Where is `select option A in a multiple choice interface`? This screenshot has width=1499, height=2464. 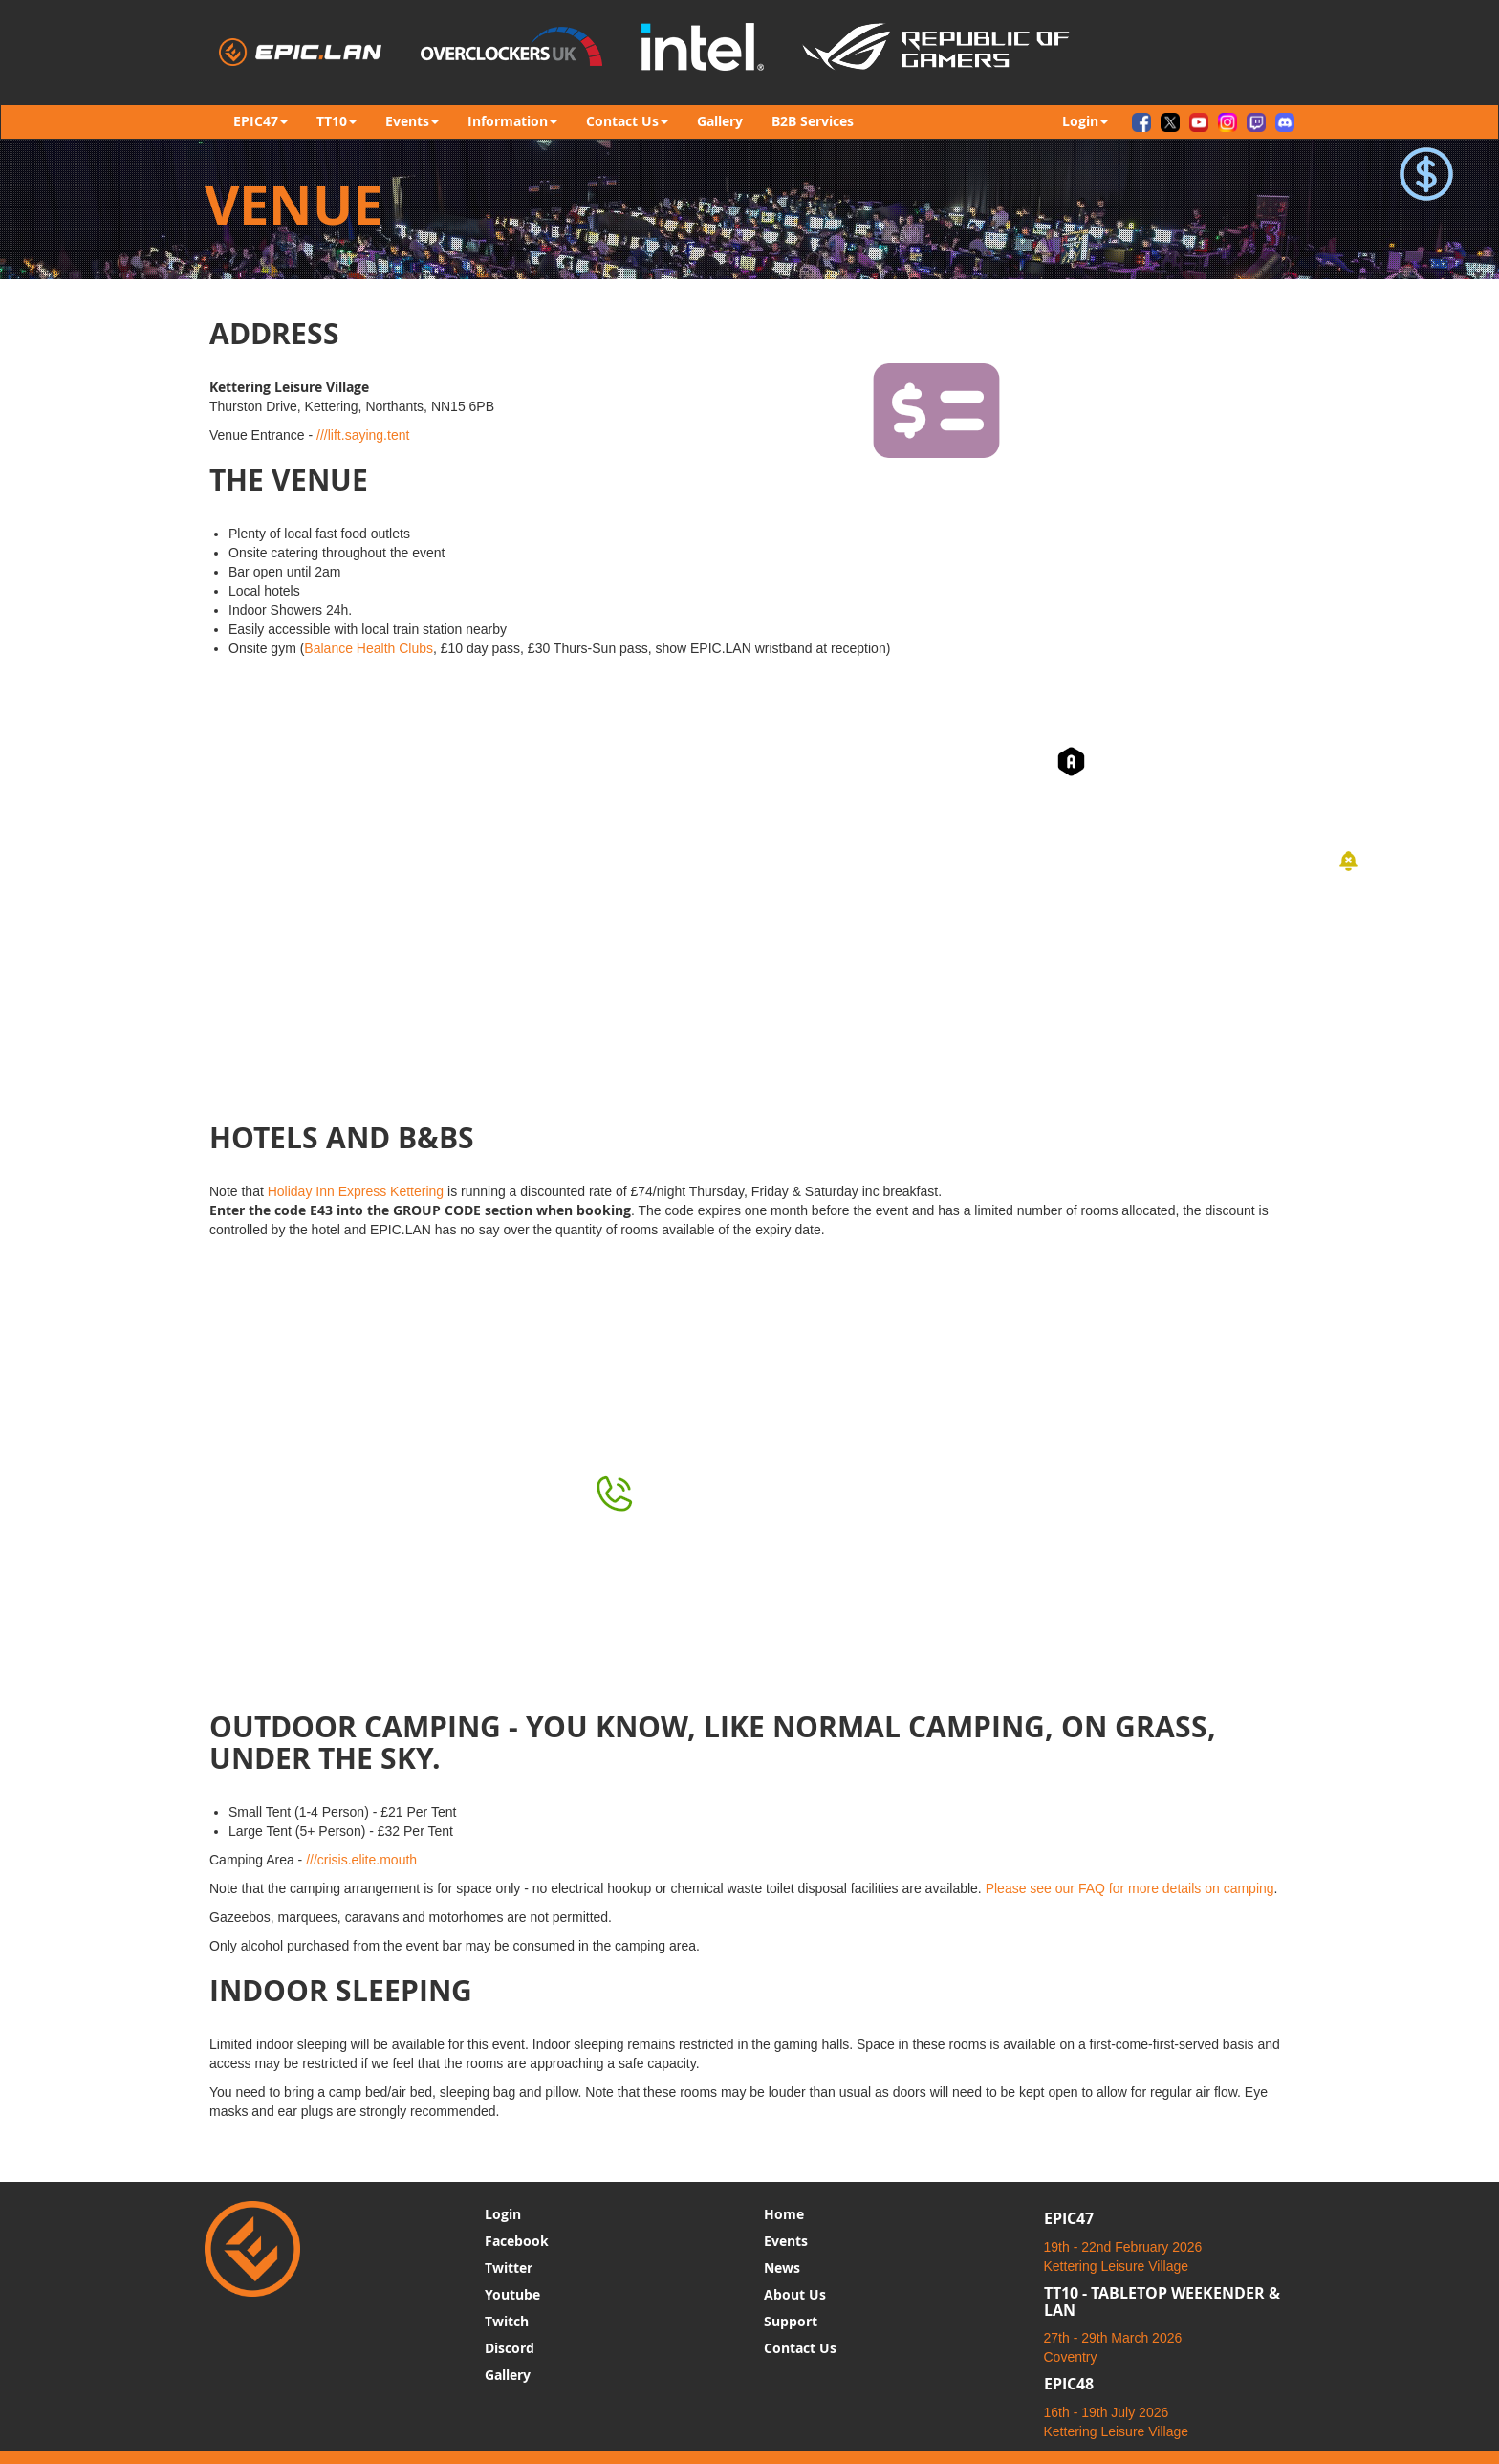
select option A in a multiple choice interface is located at coordinates (1071, 761).